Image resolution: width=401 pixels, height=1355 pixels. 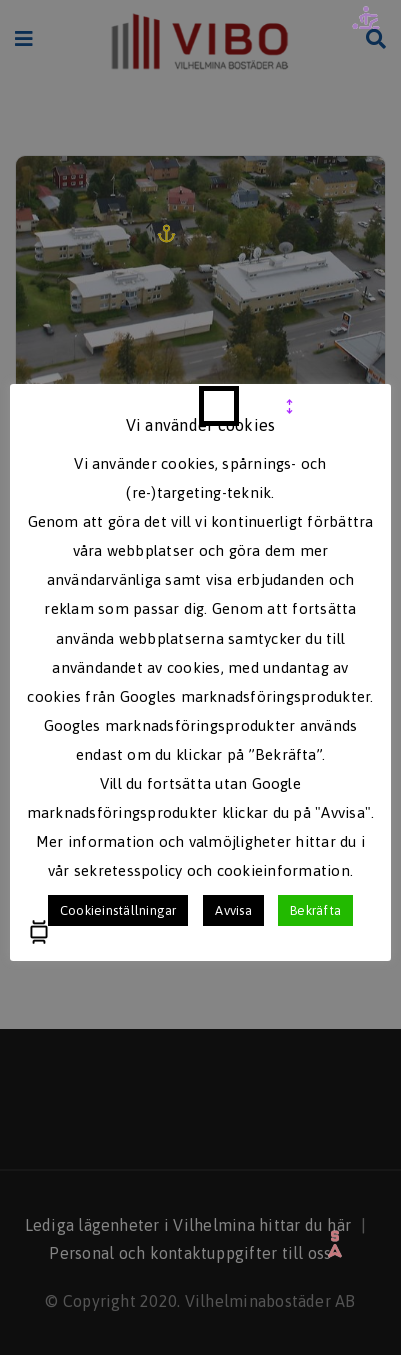 I want to click on navigate southward, so click(x=335, y=1244).